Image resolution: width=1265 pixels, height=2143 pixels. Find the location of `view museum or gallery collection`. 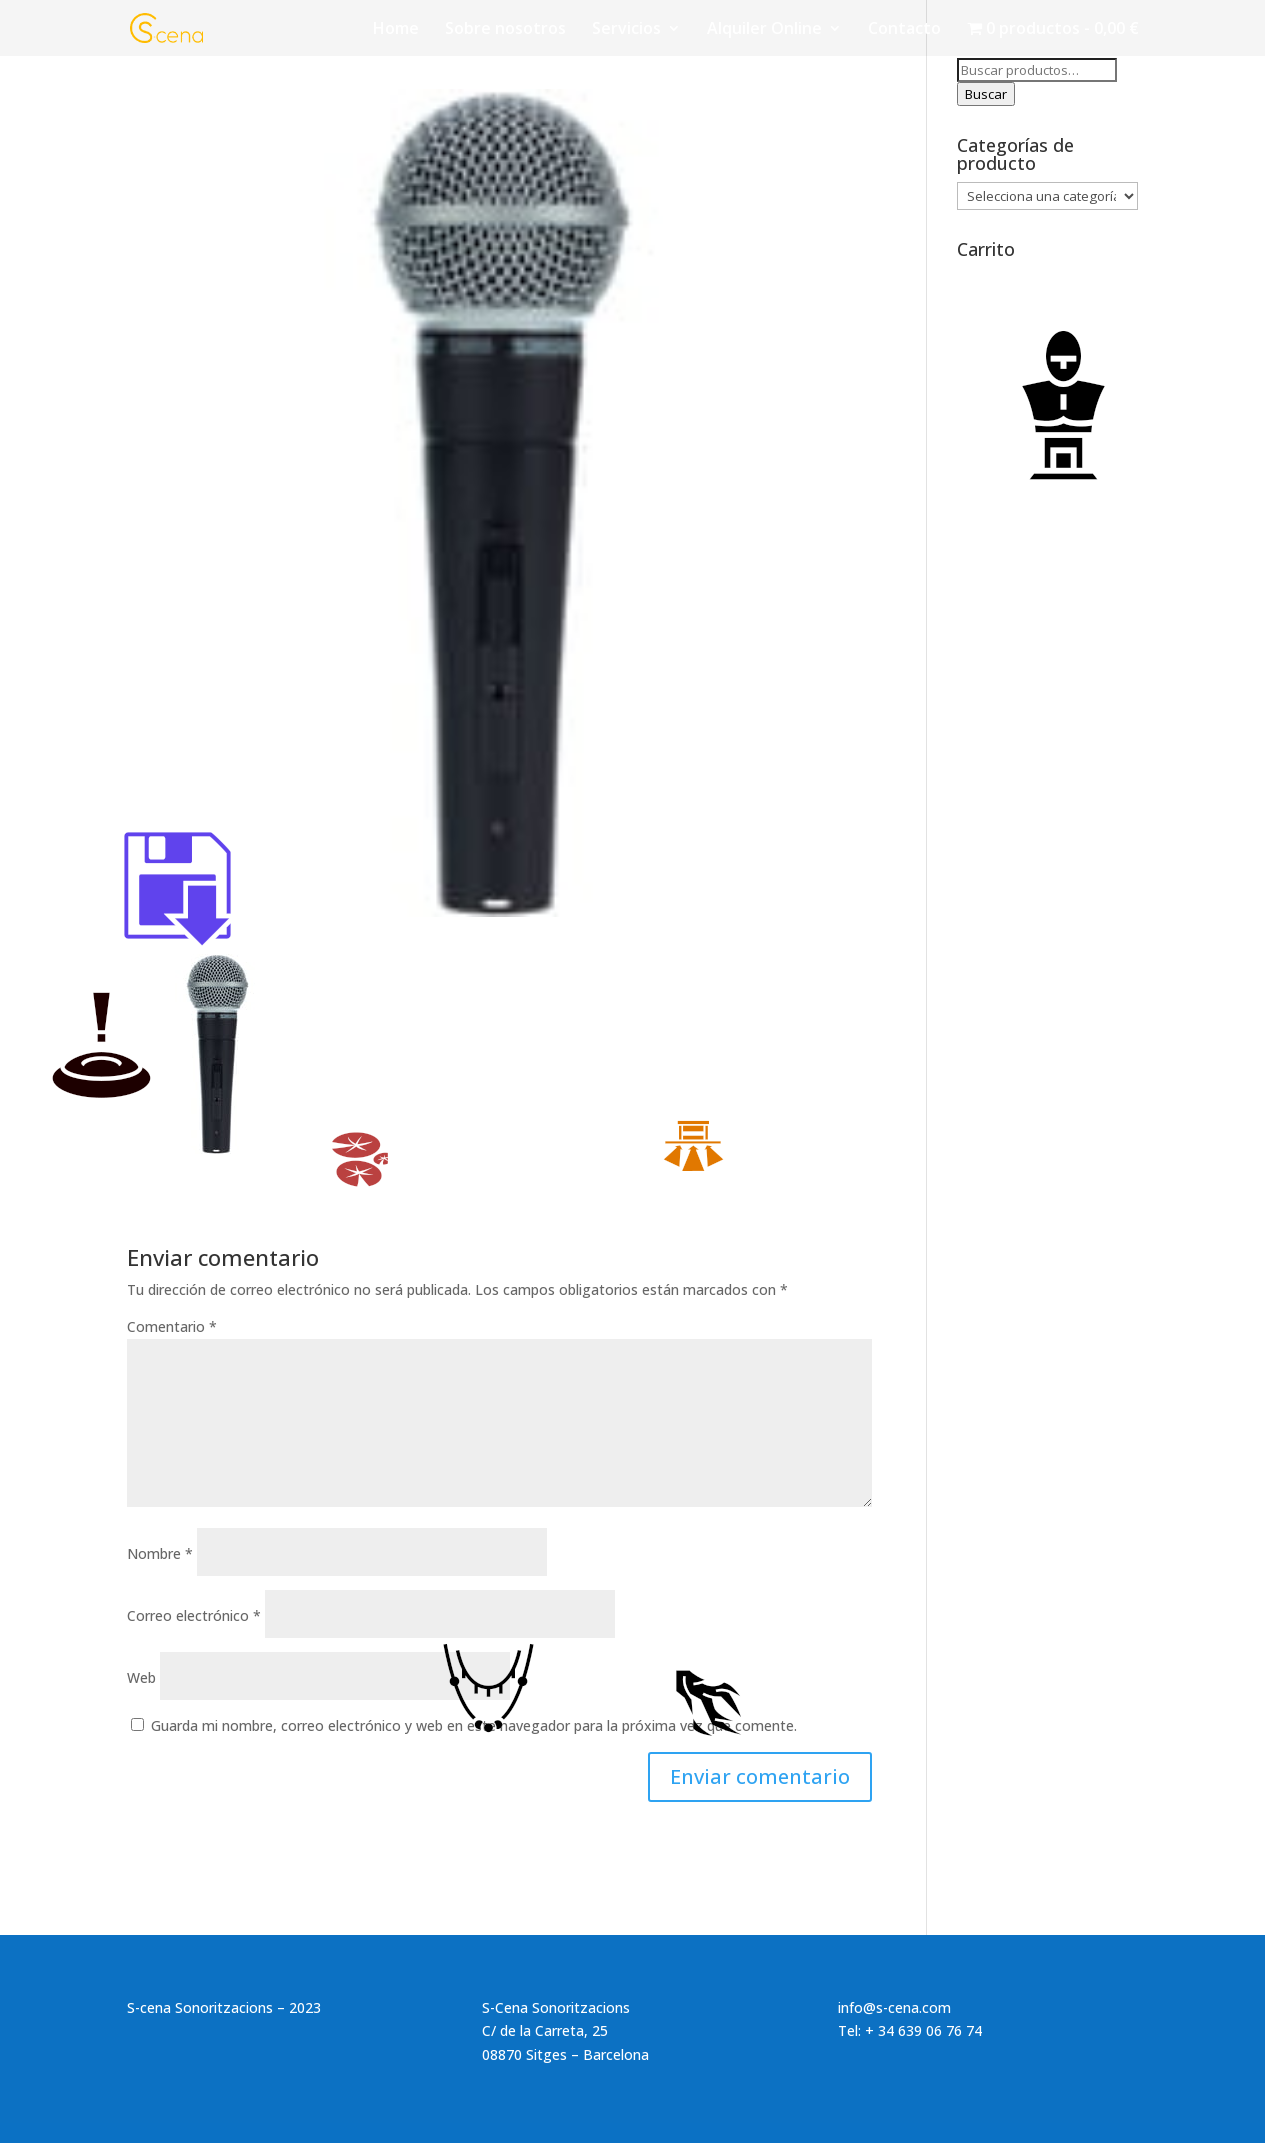

view museum or gallery collection is located at coordinates (1063, 404).